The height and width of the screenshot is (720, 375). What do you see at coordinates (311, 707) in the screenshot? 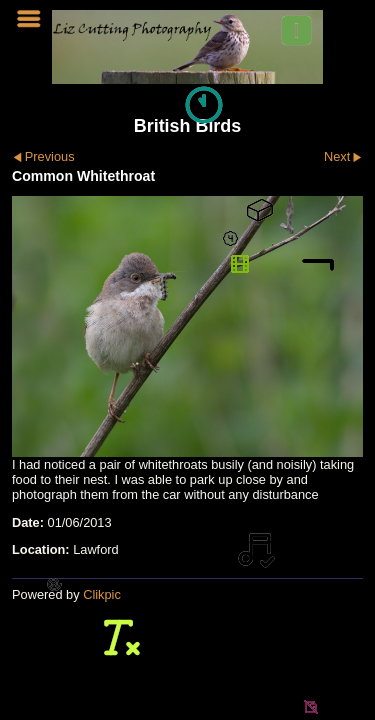
I see `wallet feature unavailable or disabled` at bounding box center [311, 707].